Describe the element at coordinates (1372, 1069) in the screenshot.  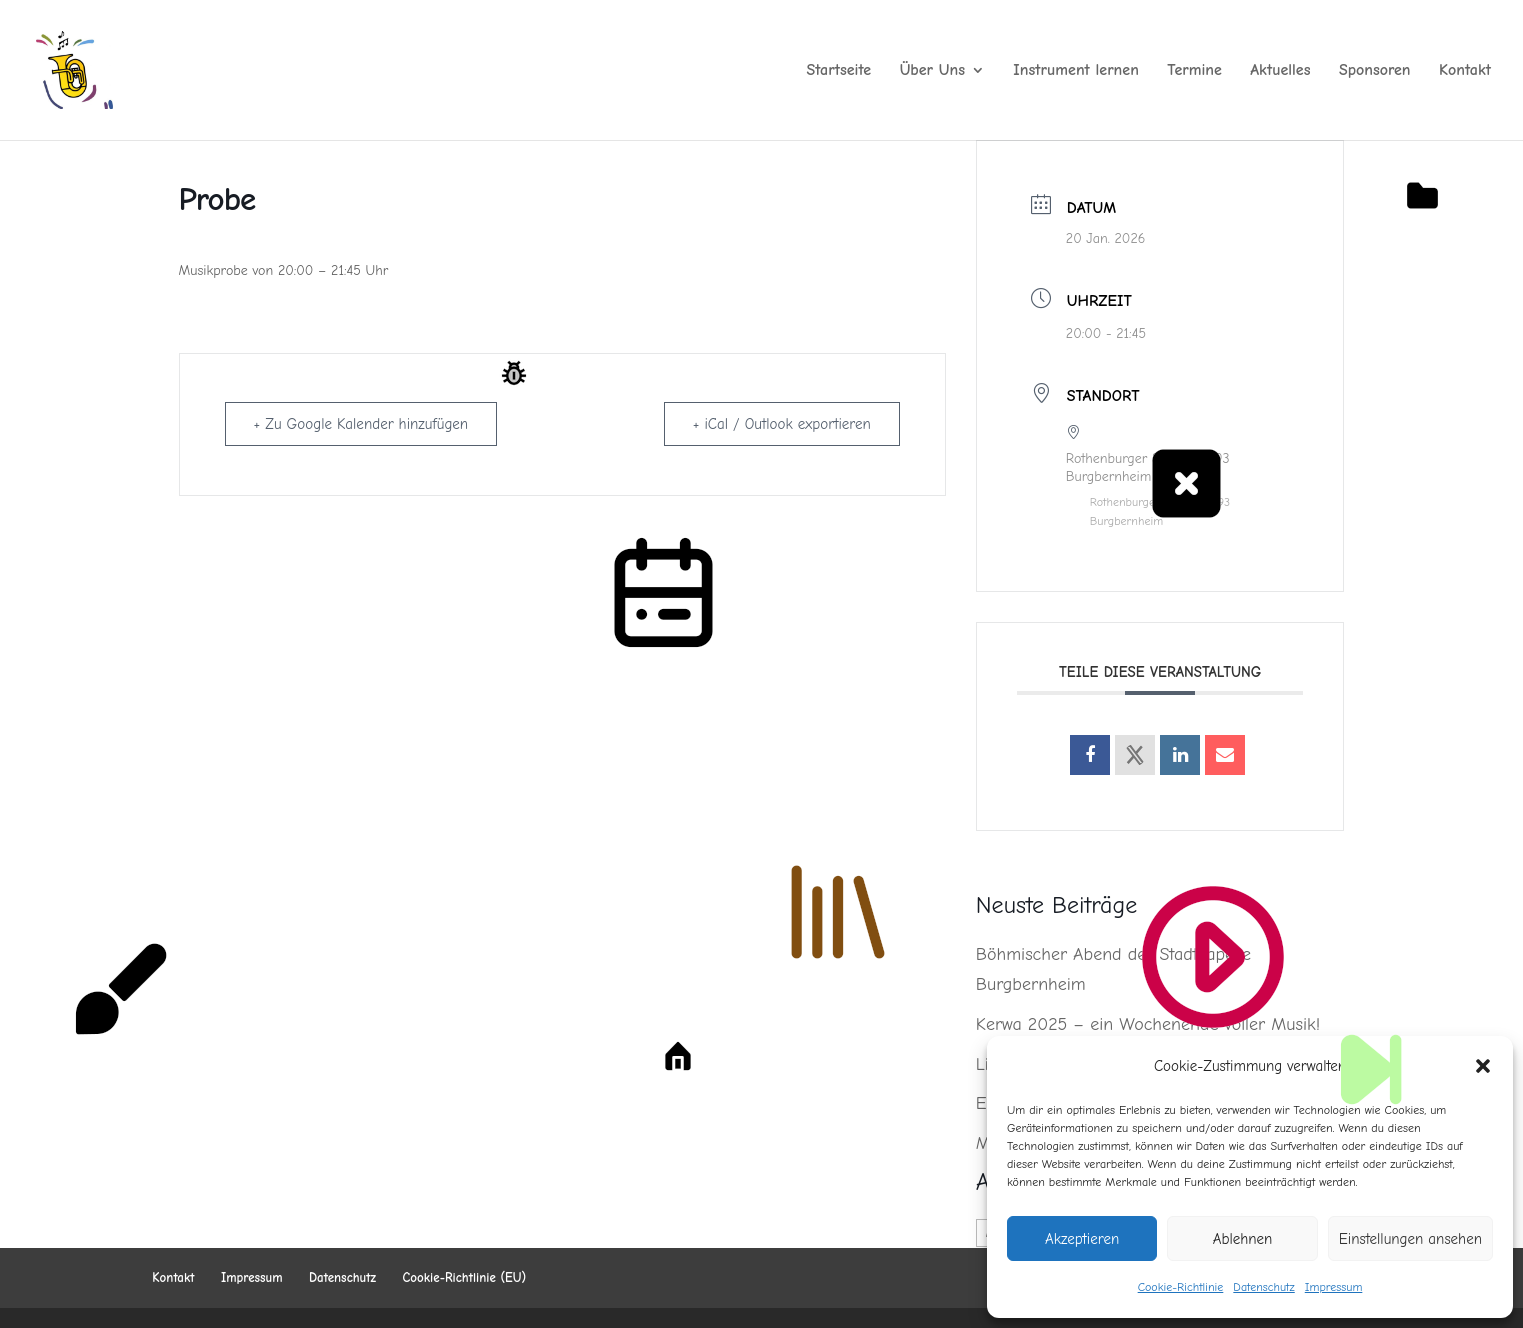
I see `skip to the next track` at that location.